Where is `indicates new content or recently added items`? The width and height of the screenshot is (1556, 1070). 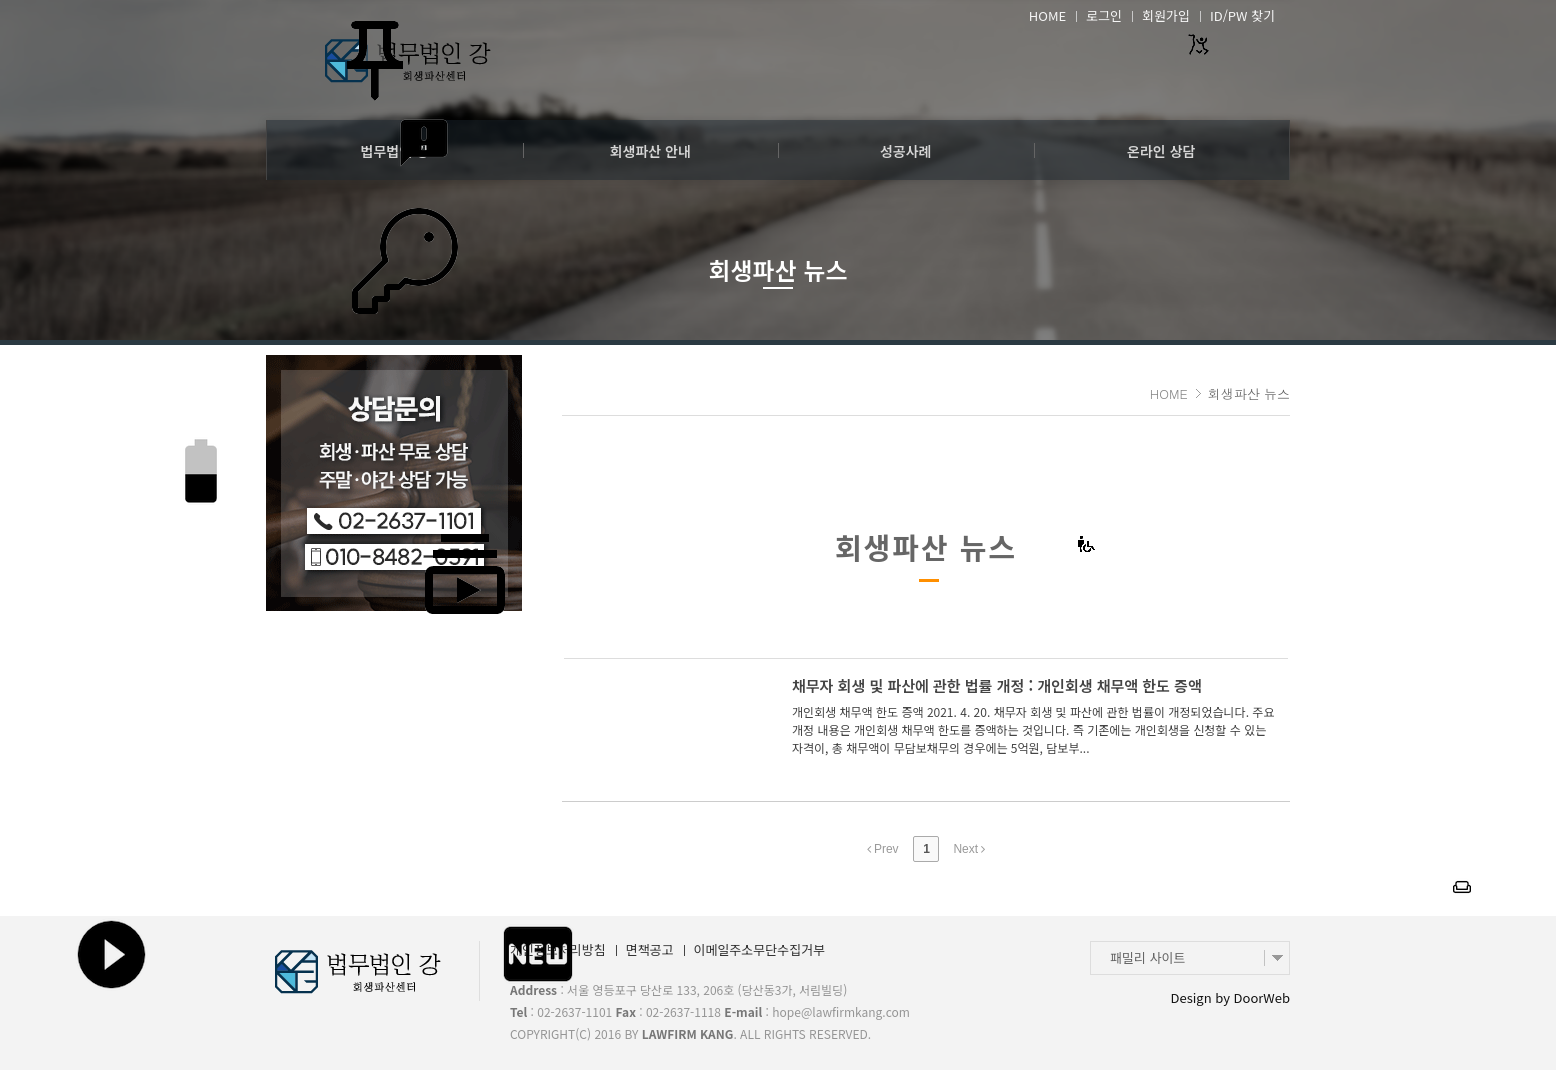 indicates new content or recently added items is located at coordinates (538, 954).